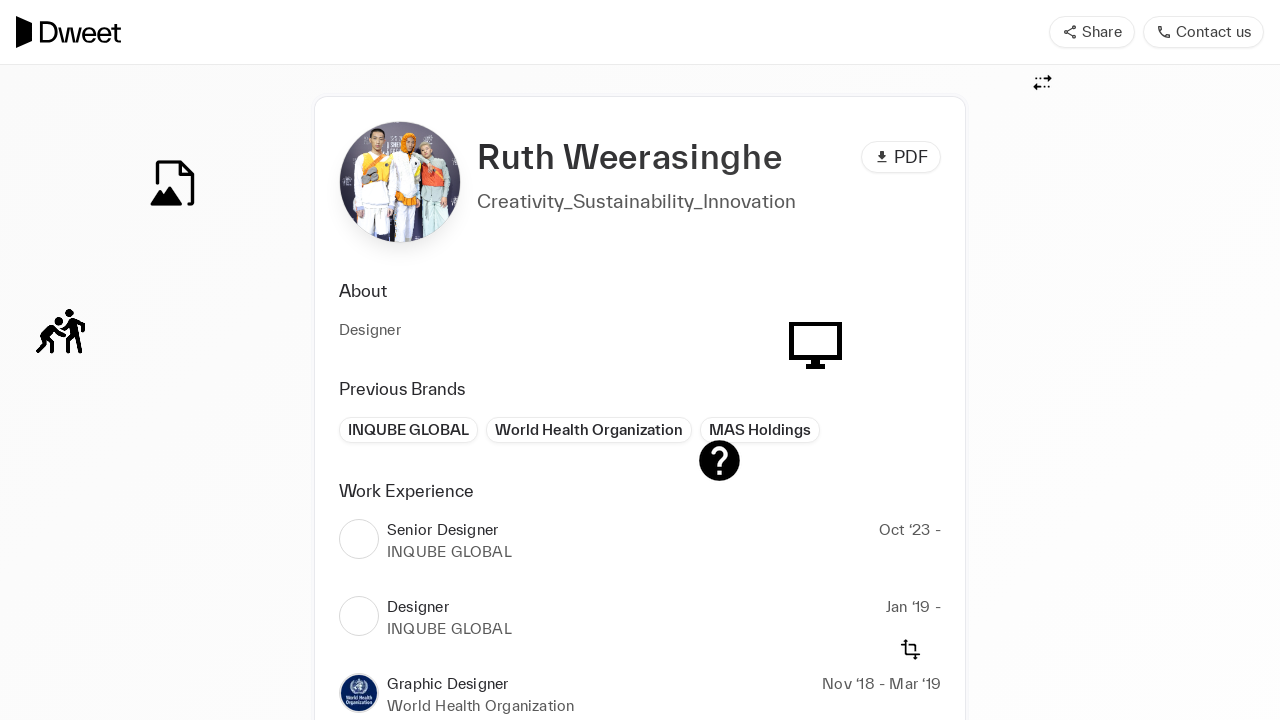 Image resolution: width=1280 pixels, height=720 pixels. I want to click on access help or support, so click(719, 460).